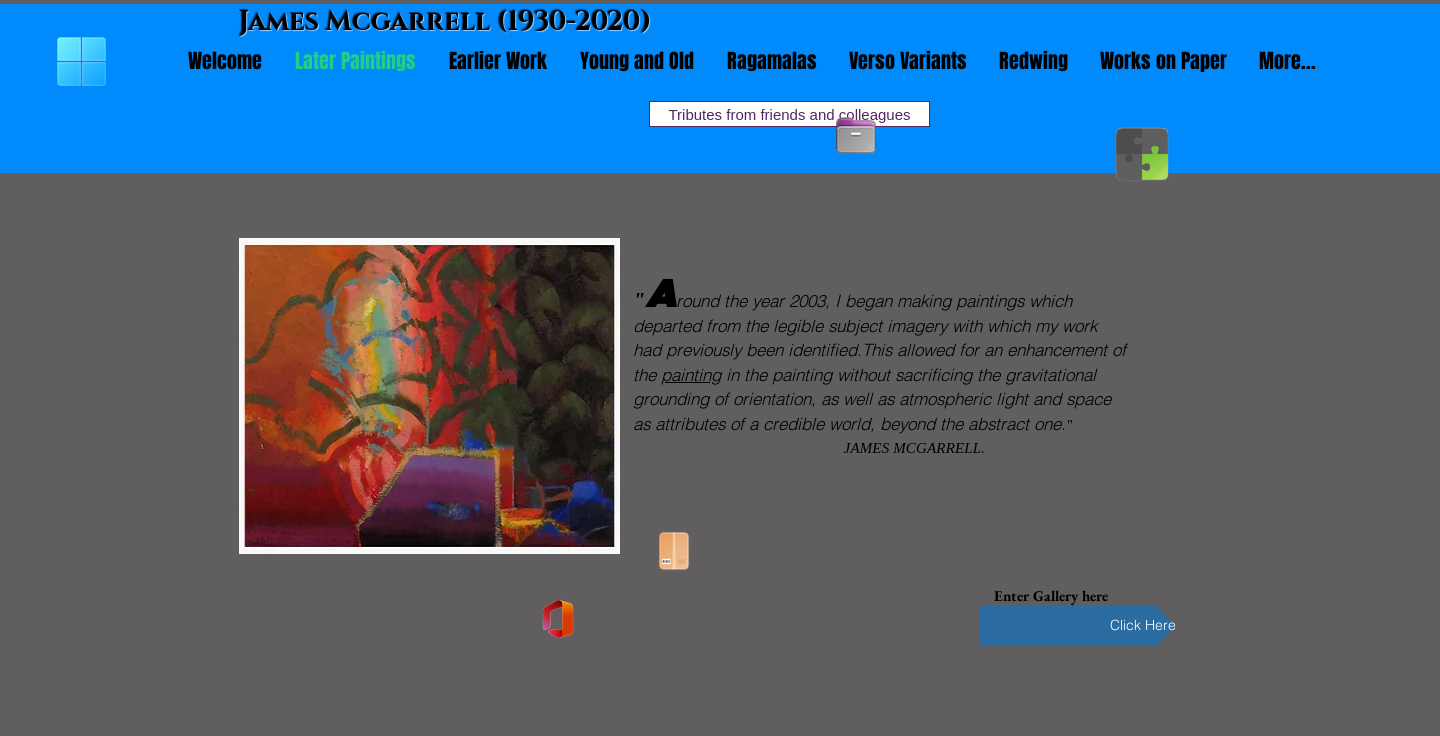 Image resolution: width=1440 pixels, height=736 pixels. What do you see at coordinates (1142, 154) in the screenshot?
I see `open gnome shell extensions manager` at bounding box center [1142, 154].